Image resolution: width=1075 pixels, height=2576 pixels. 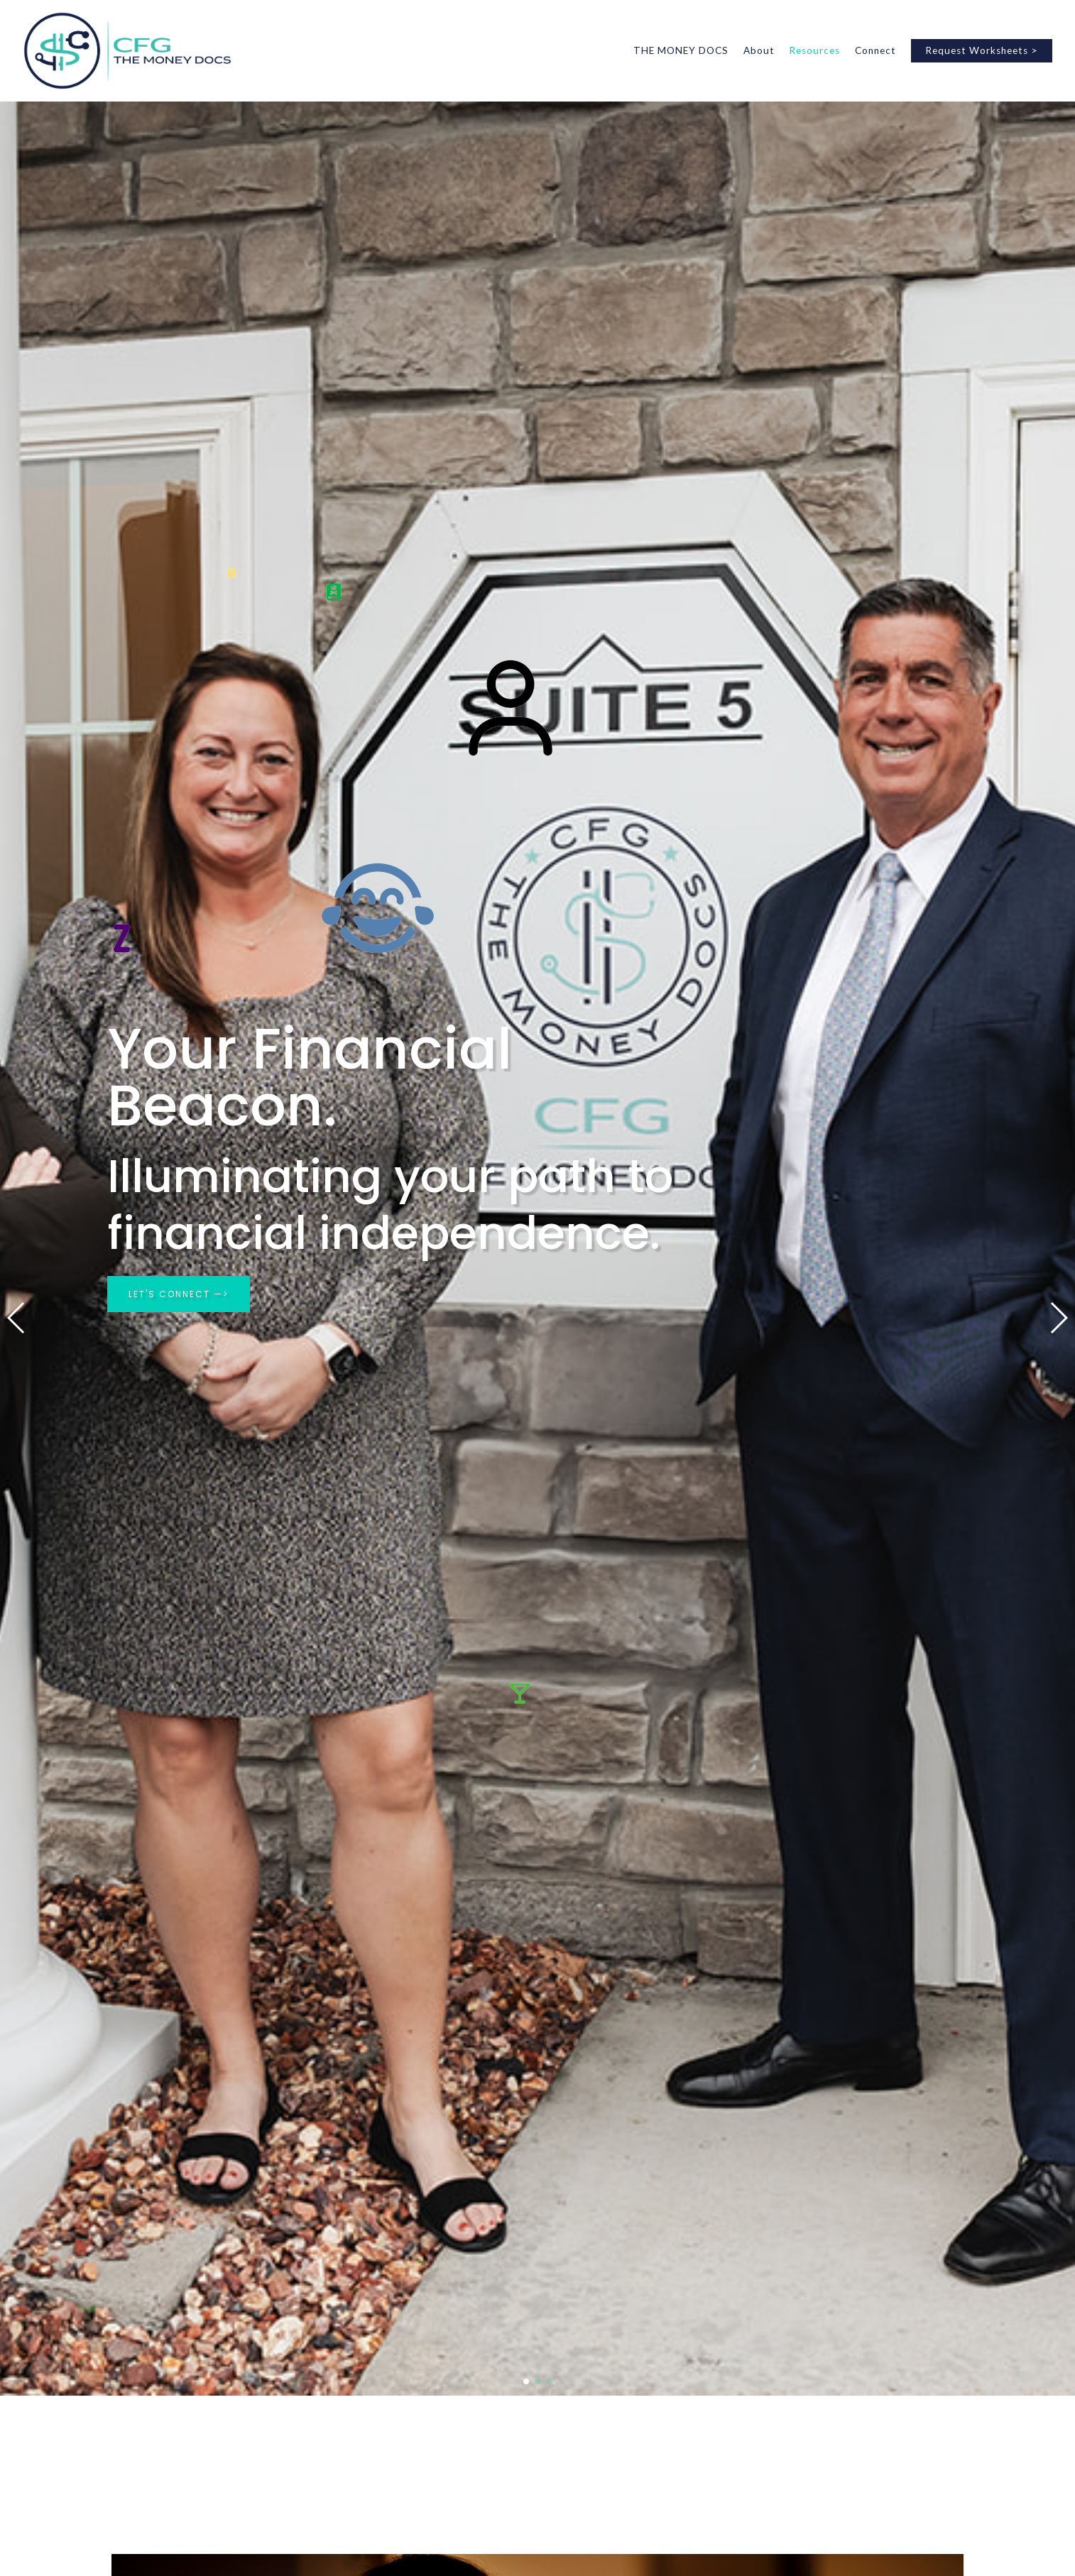 What do you see at coordinates (334, 592) in the screenshot?
I see `access spooky or halloween-themed content` at bounding box center [334, 592].